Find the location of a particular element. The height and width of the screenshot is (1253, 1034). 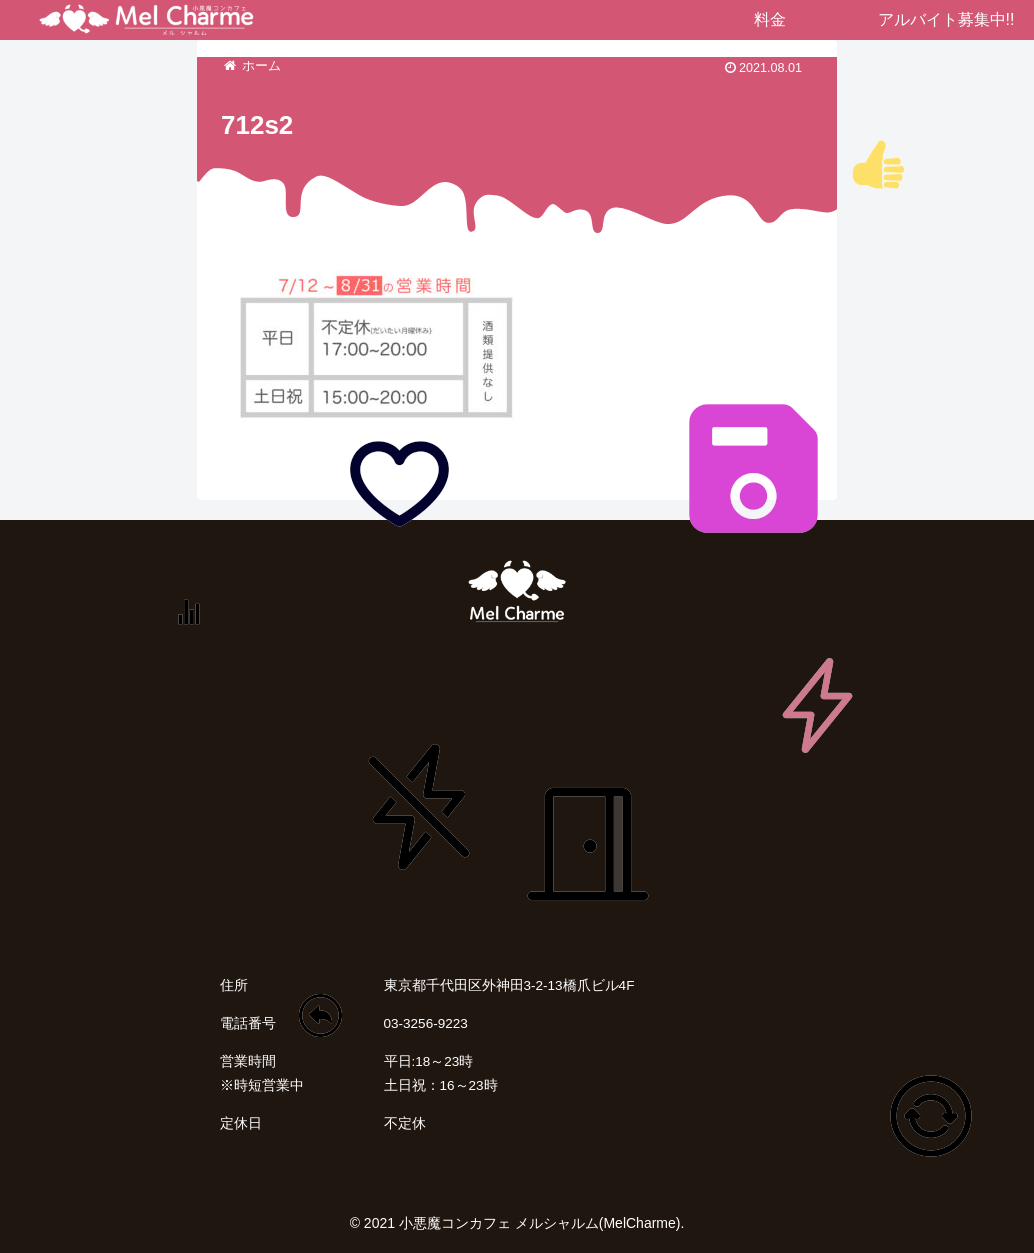

toggle flash on for camera is located at coordinates (817, 705).